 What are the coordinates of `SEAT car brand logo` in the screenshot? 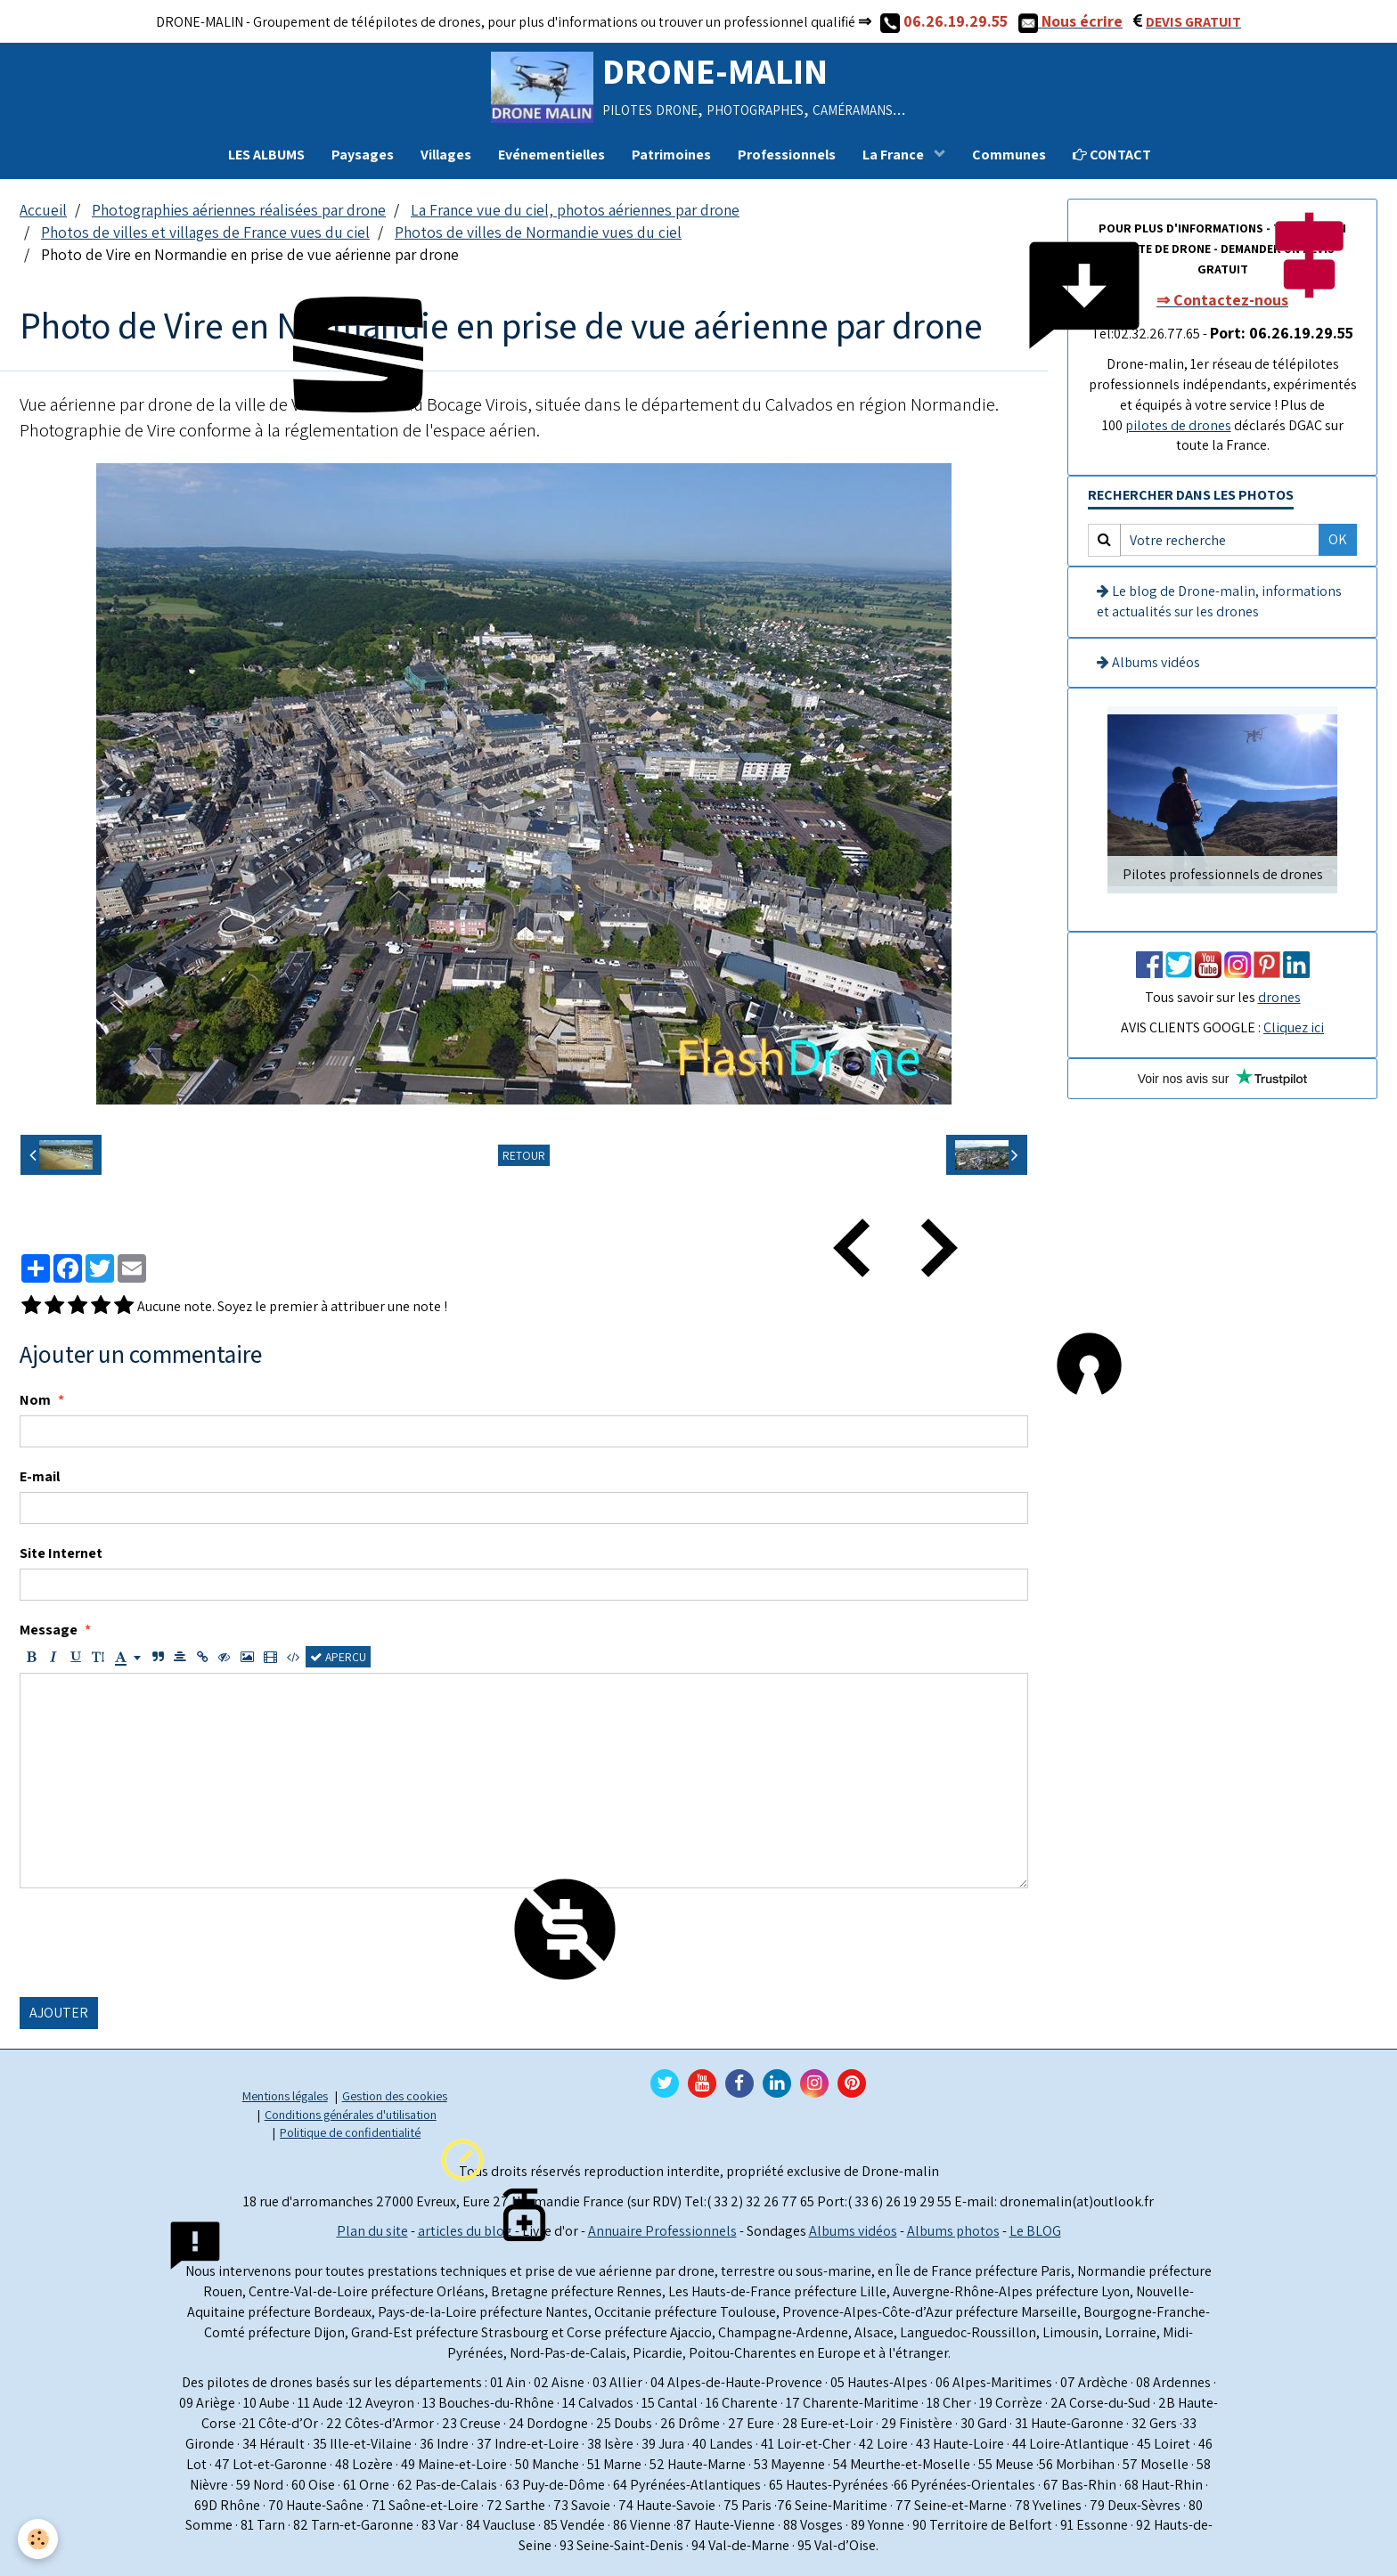 It's located at (358, 355).